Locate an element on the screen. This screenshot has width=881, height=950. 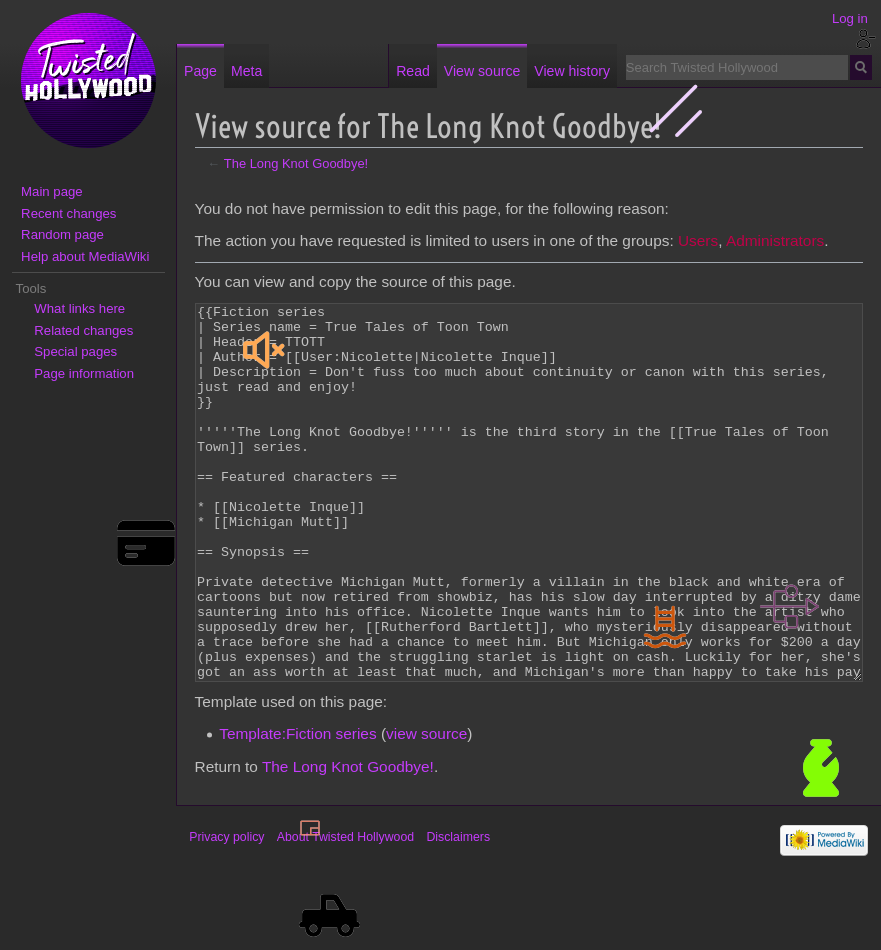
remove a user or contact is located at coordinates (865, 39).